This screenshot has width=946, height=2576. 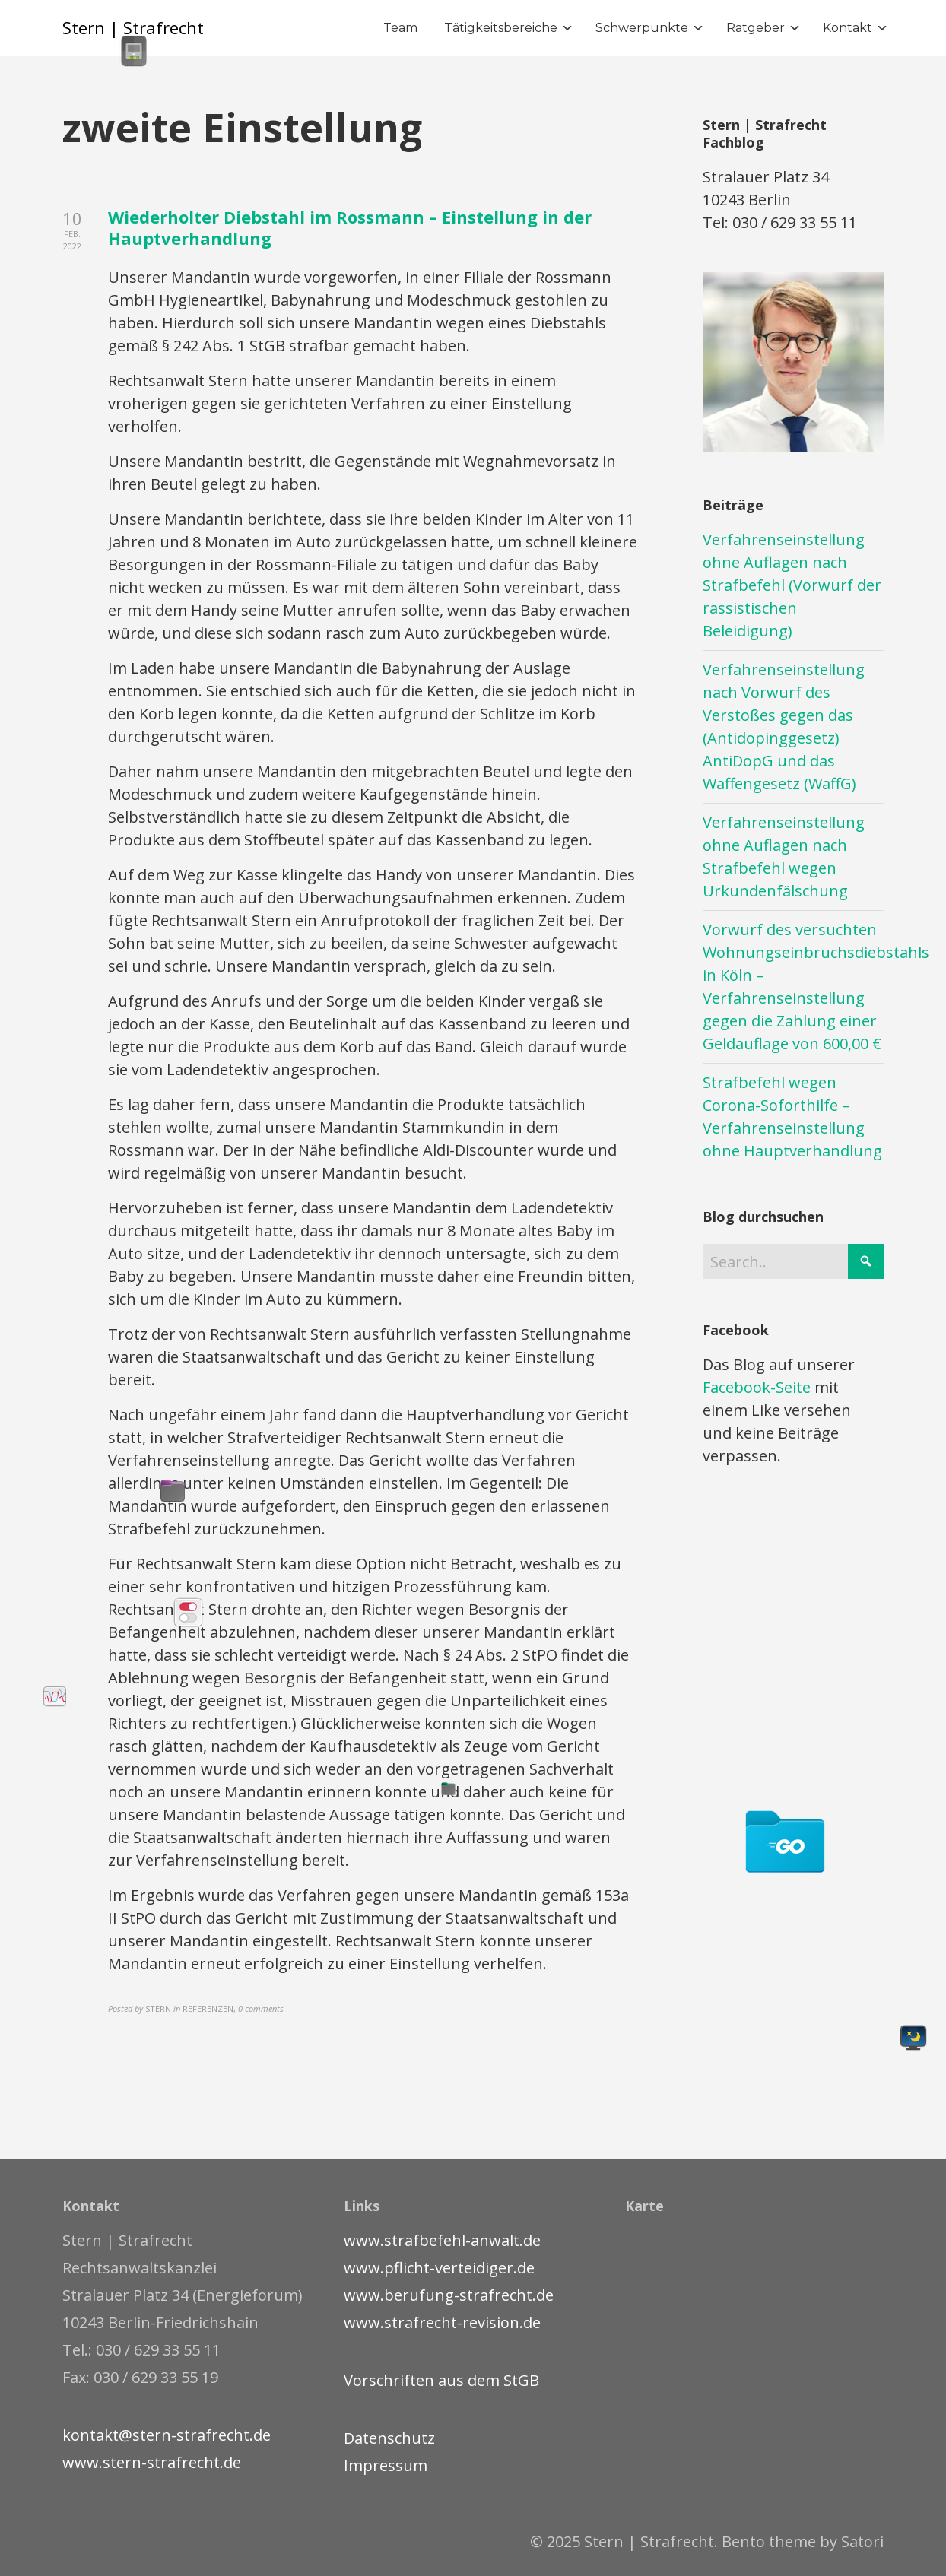 I want to click on open folder containing Go language projects, so click(x=785, y=1844).